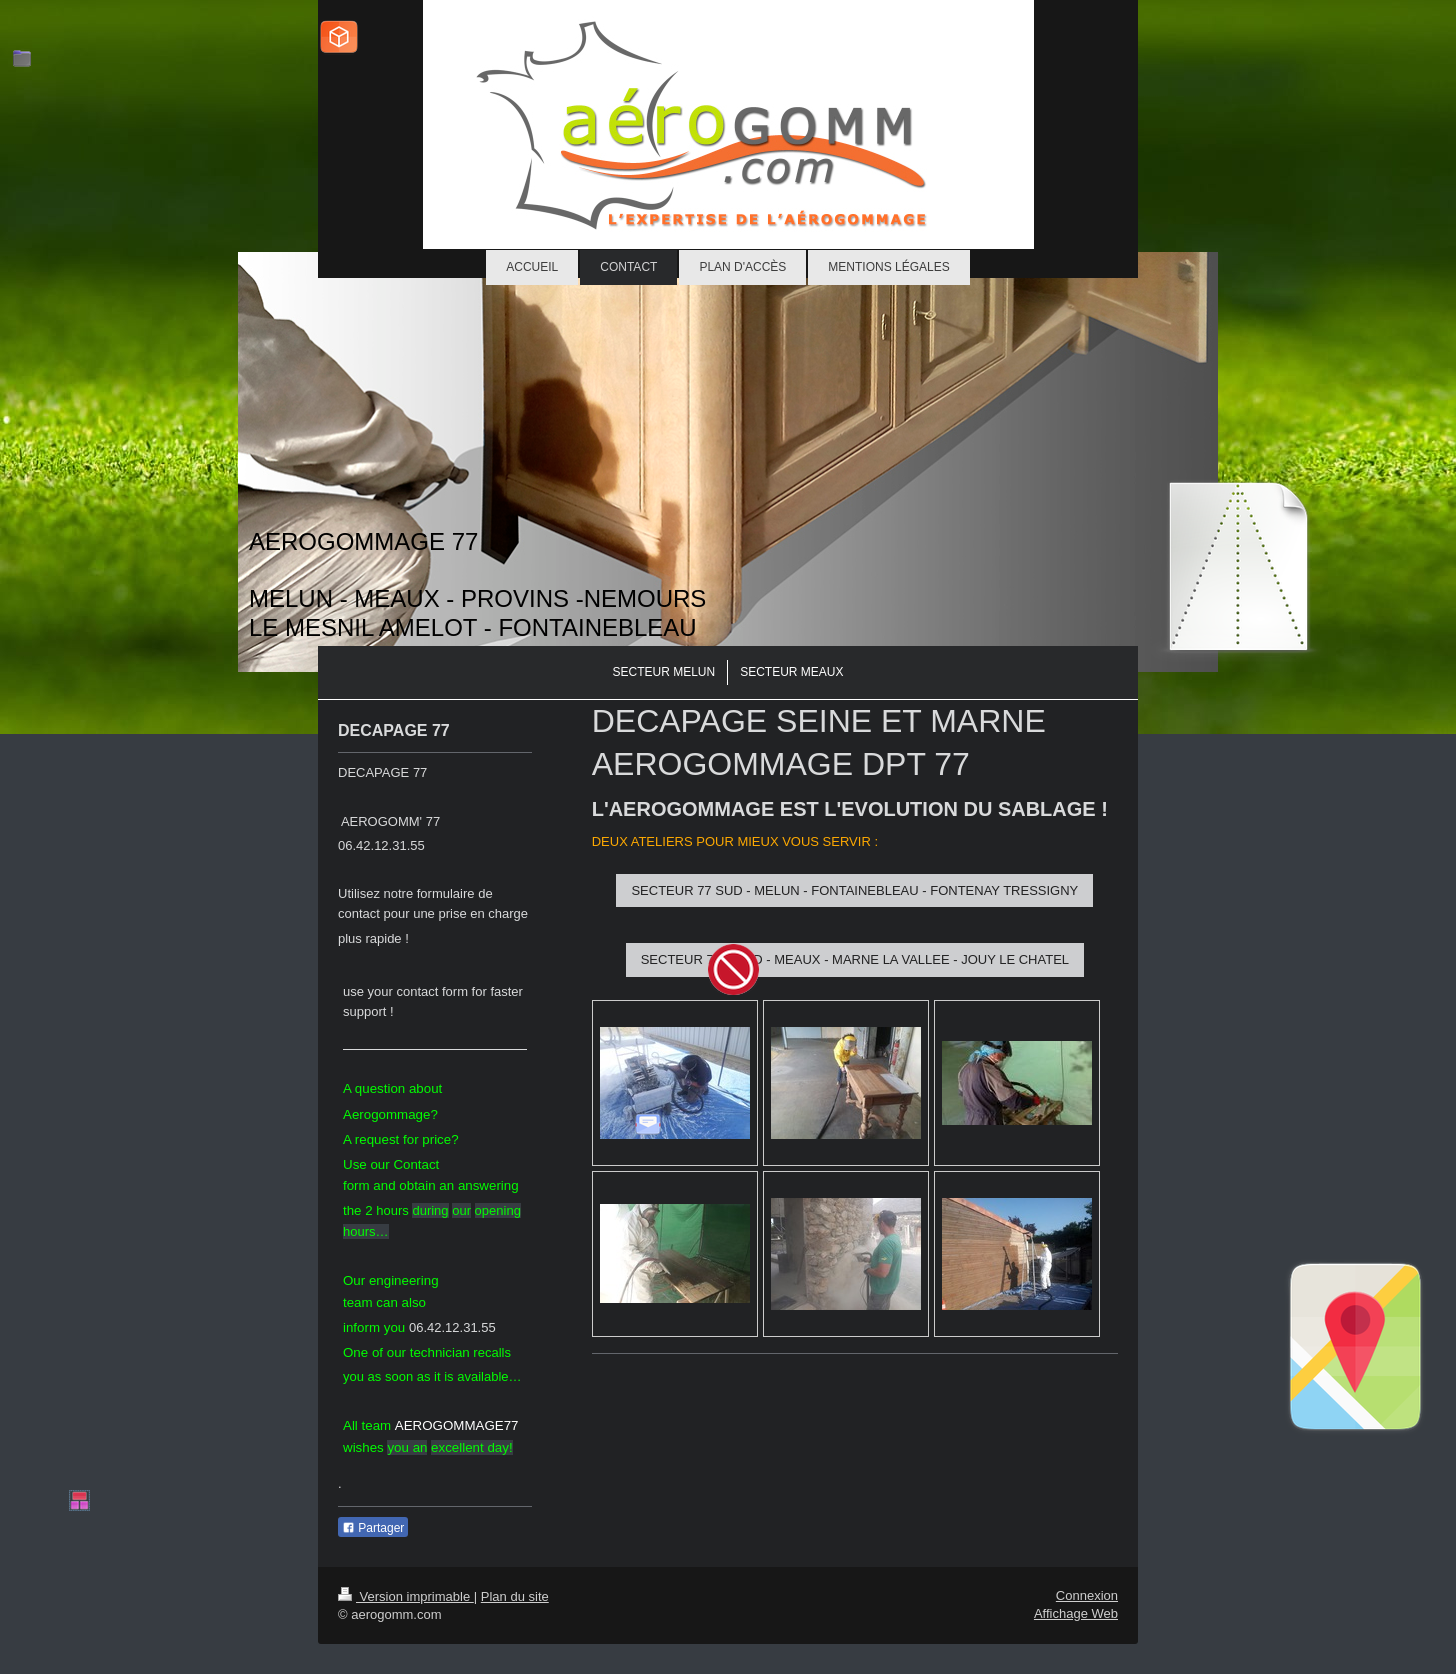 The width and height of the screenshot is (1456, 1674). What do you see at coordinates (1241, 566) in the screenshot?
I see `a text file template or document skeleton` at bounding box center [1241, 566].